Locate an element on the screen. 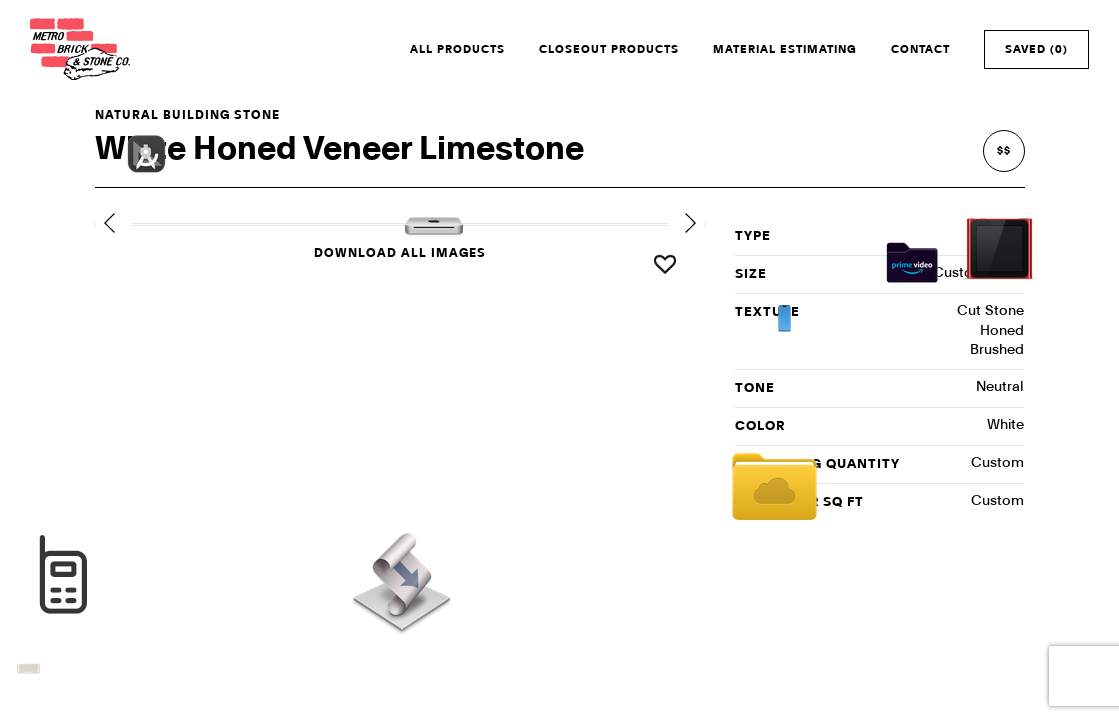 The image size is (1119, 720). represents a connected iPod nano device is located at coordinates (999, 248).